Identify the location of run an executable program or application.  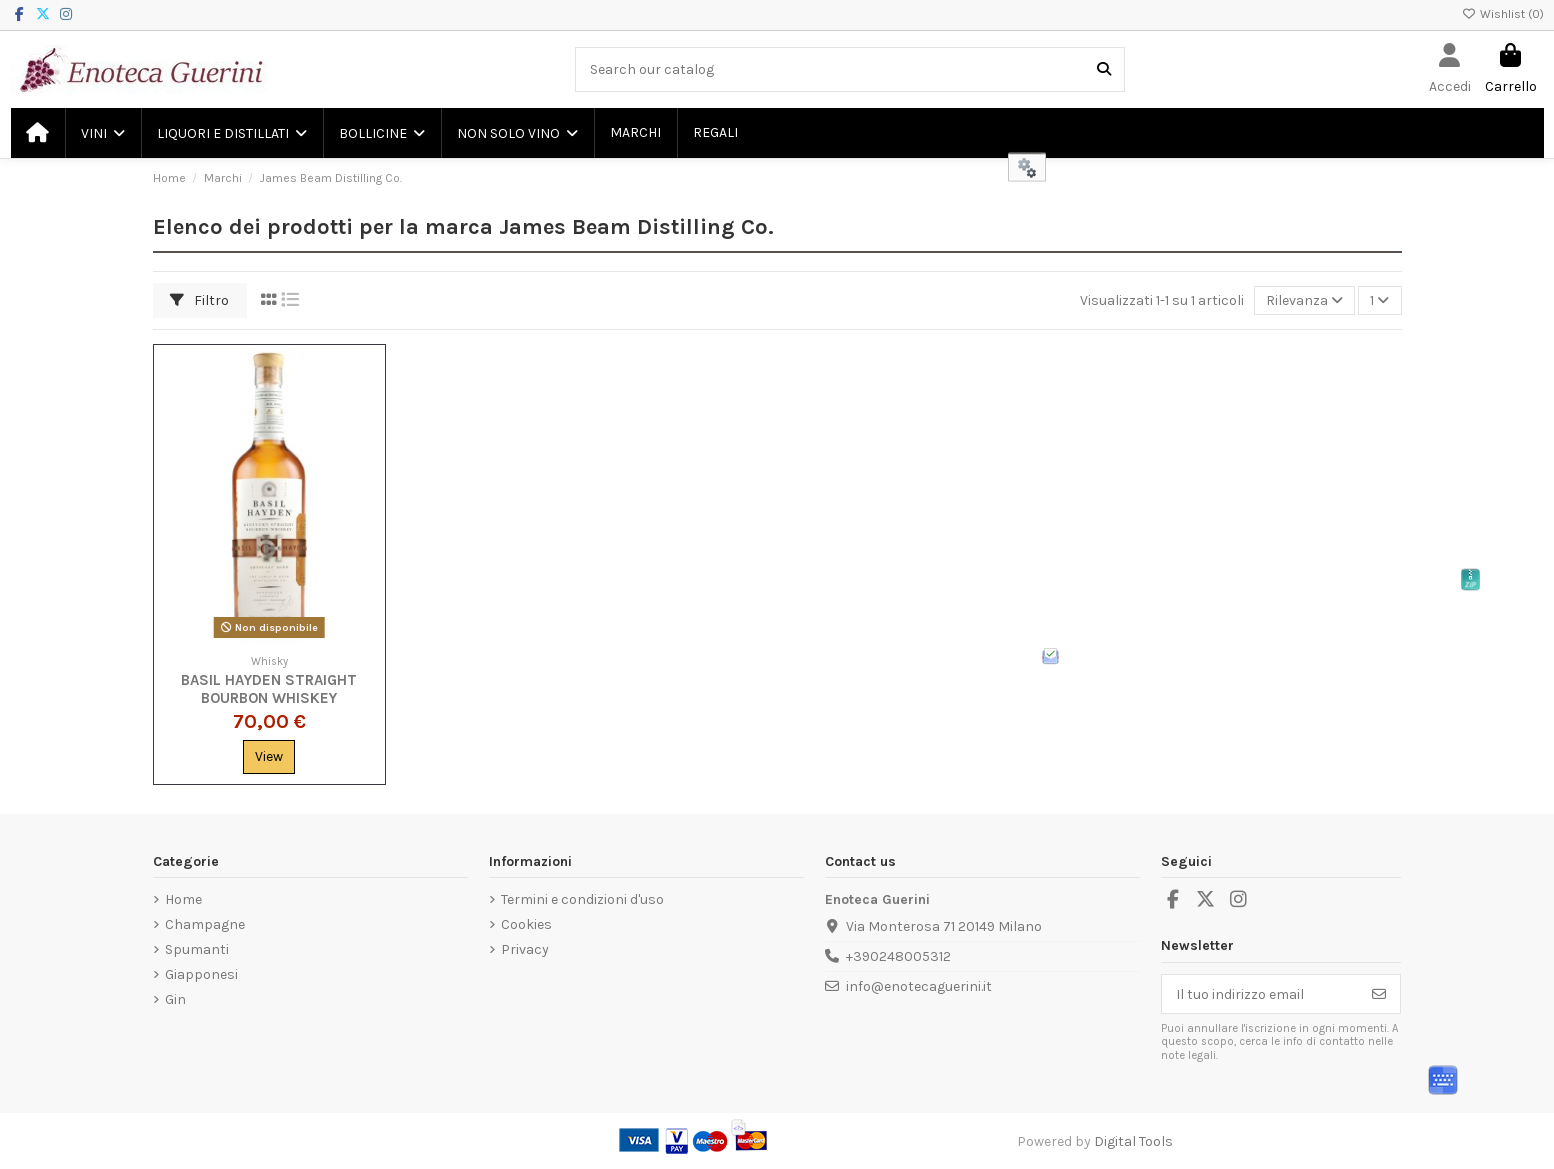
(1027, 167).